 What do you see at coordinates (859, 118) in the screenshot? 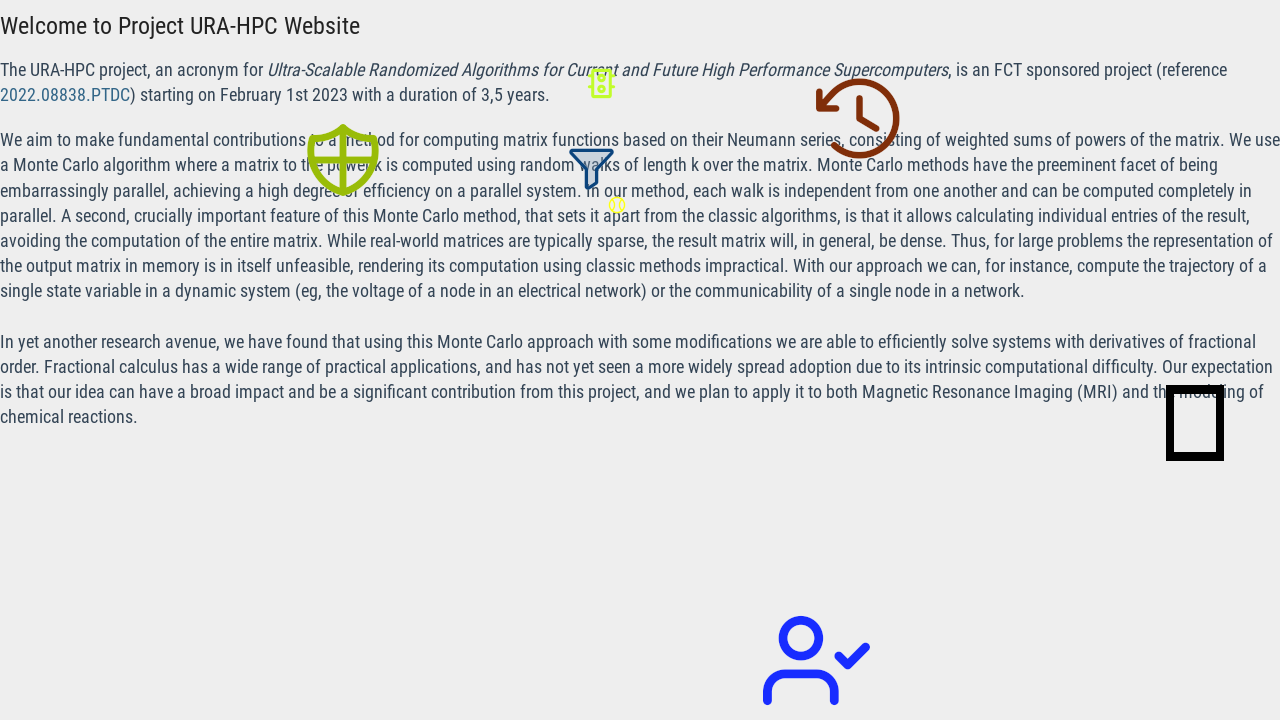
I see `view history or recent activity` at bounding box center [859, 118].